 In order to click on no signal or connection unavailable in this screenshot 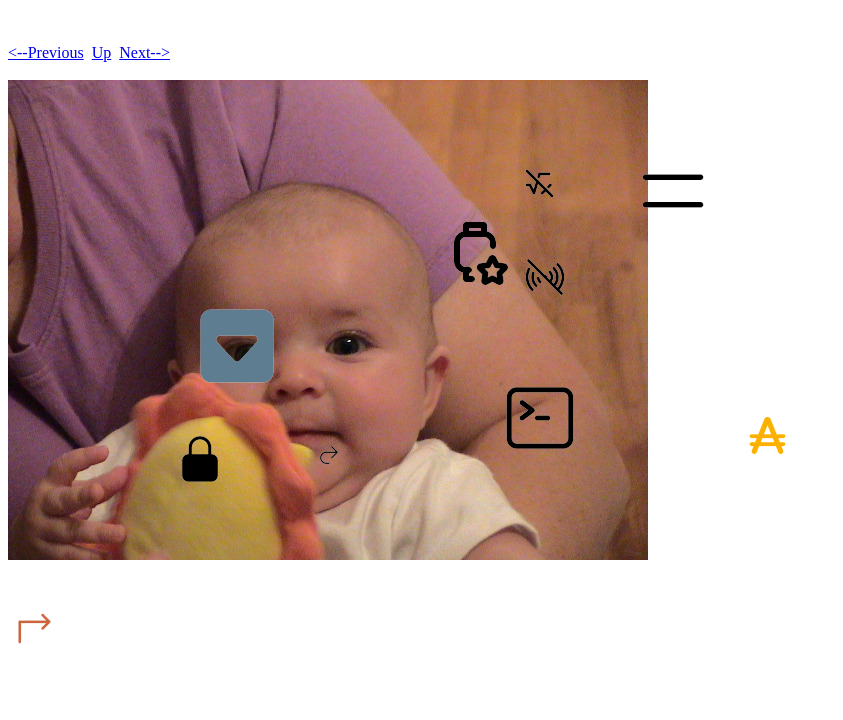, I will do `click(545, 277)`.